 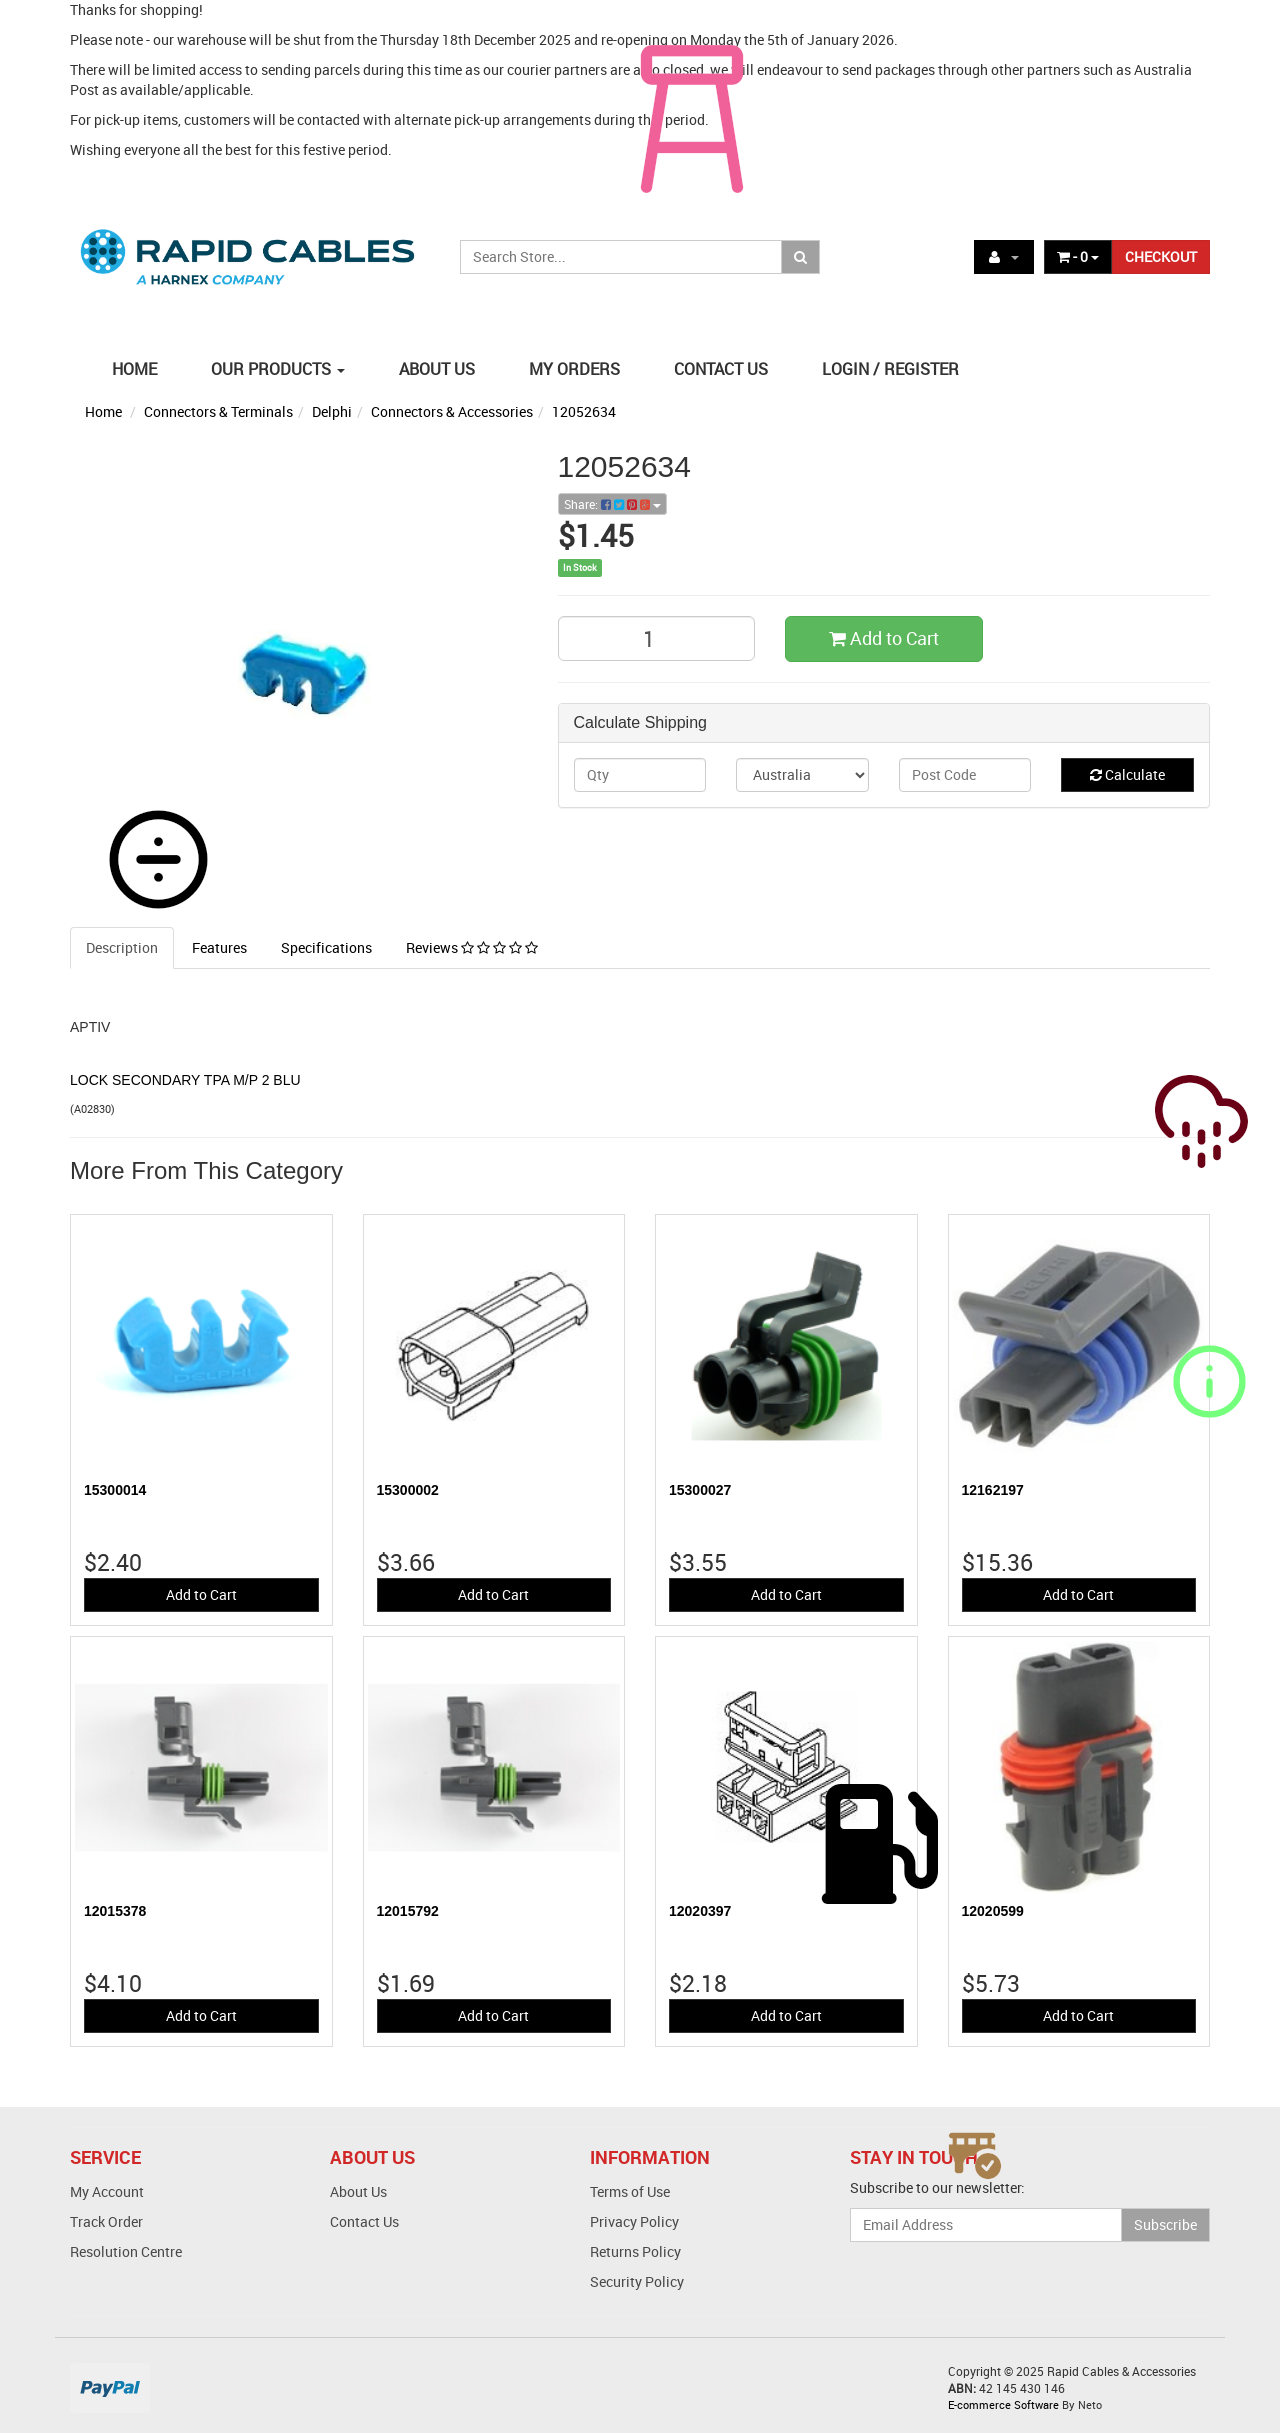 What do you see at coordinates (975, 2153) in the screenshot?
I see `bridge inspection verified or approved` at bounding box center [975, 2153].